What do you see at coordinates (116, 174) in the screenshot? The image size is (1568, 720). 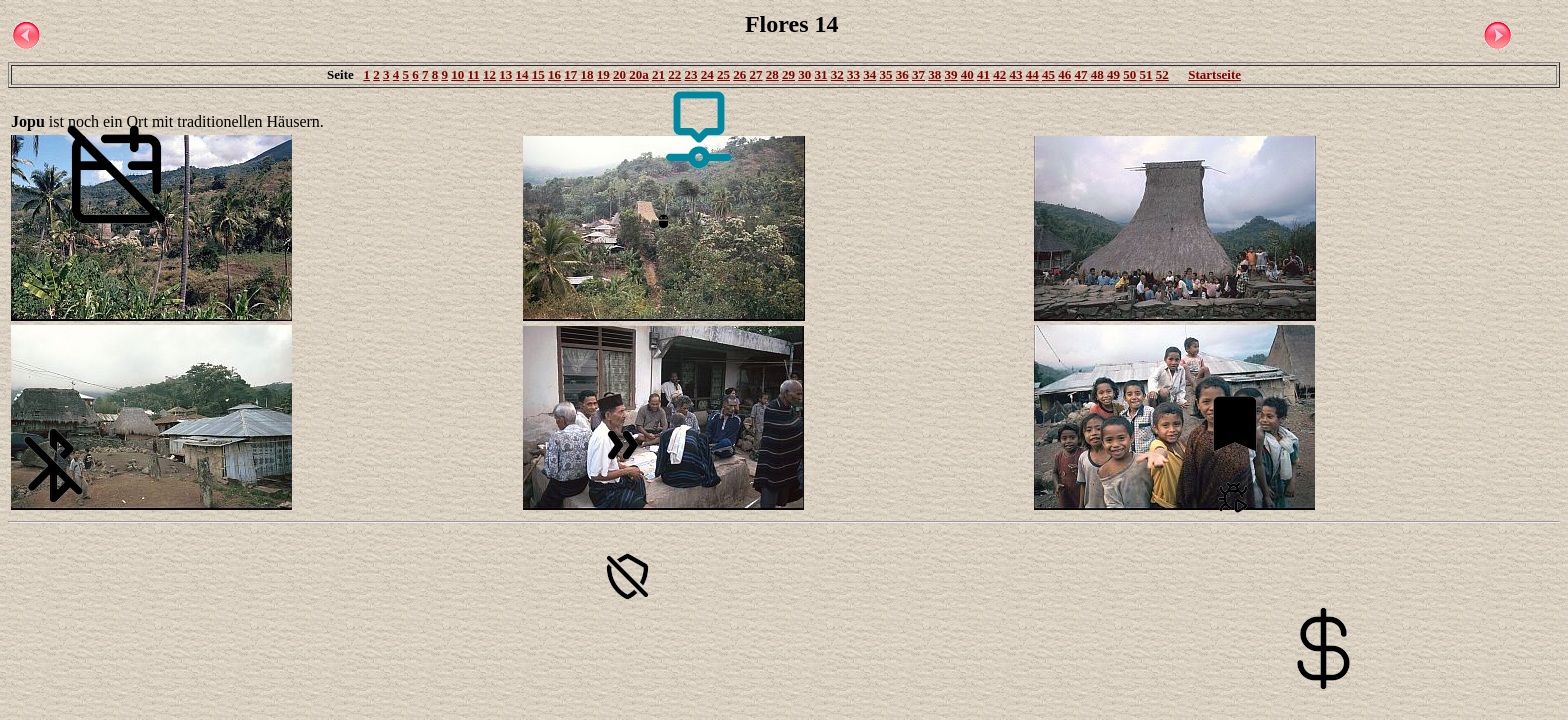 I see `disable calendar or scheduling feature` at bounding box center [116, 174].